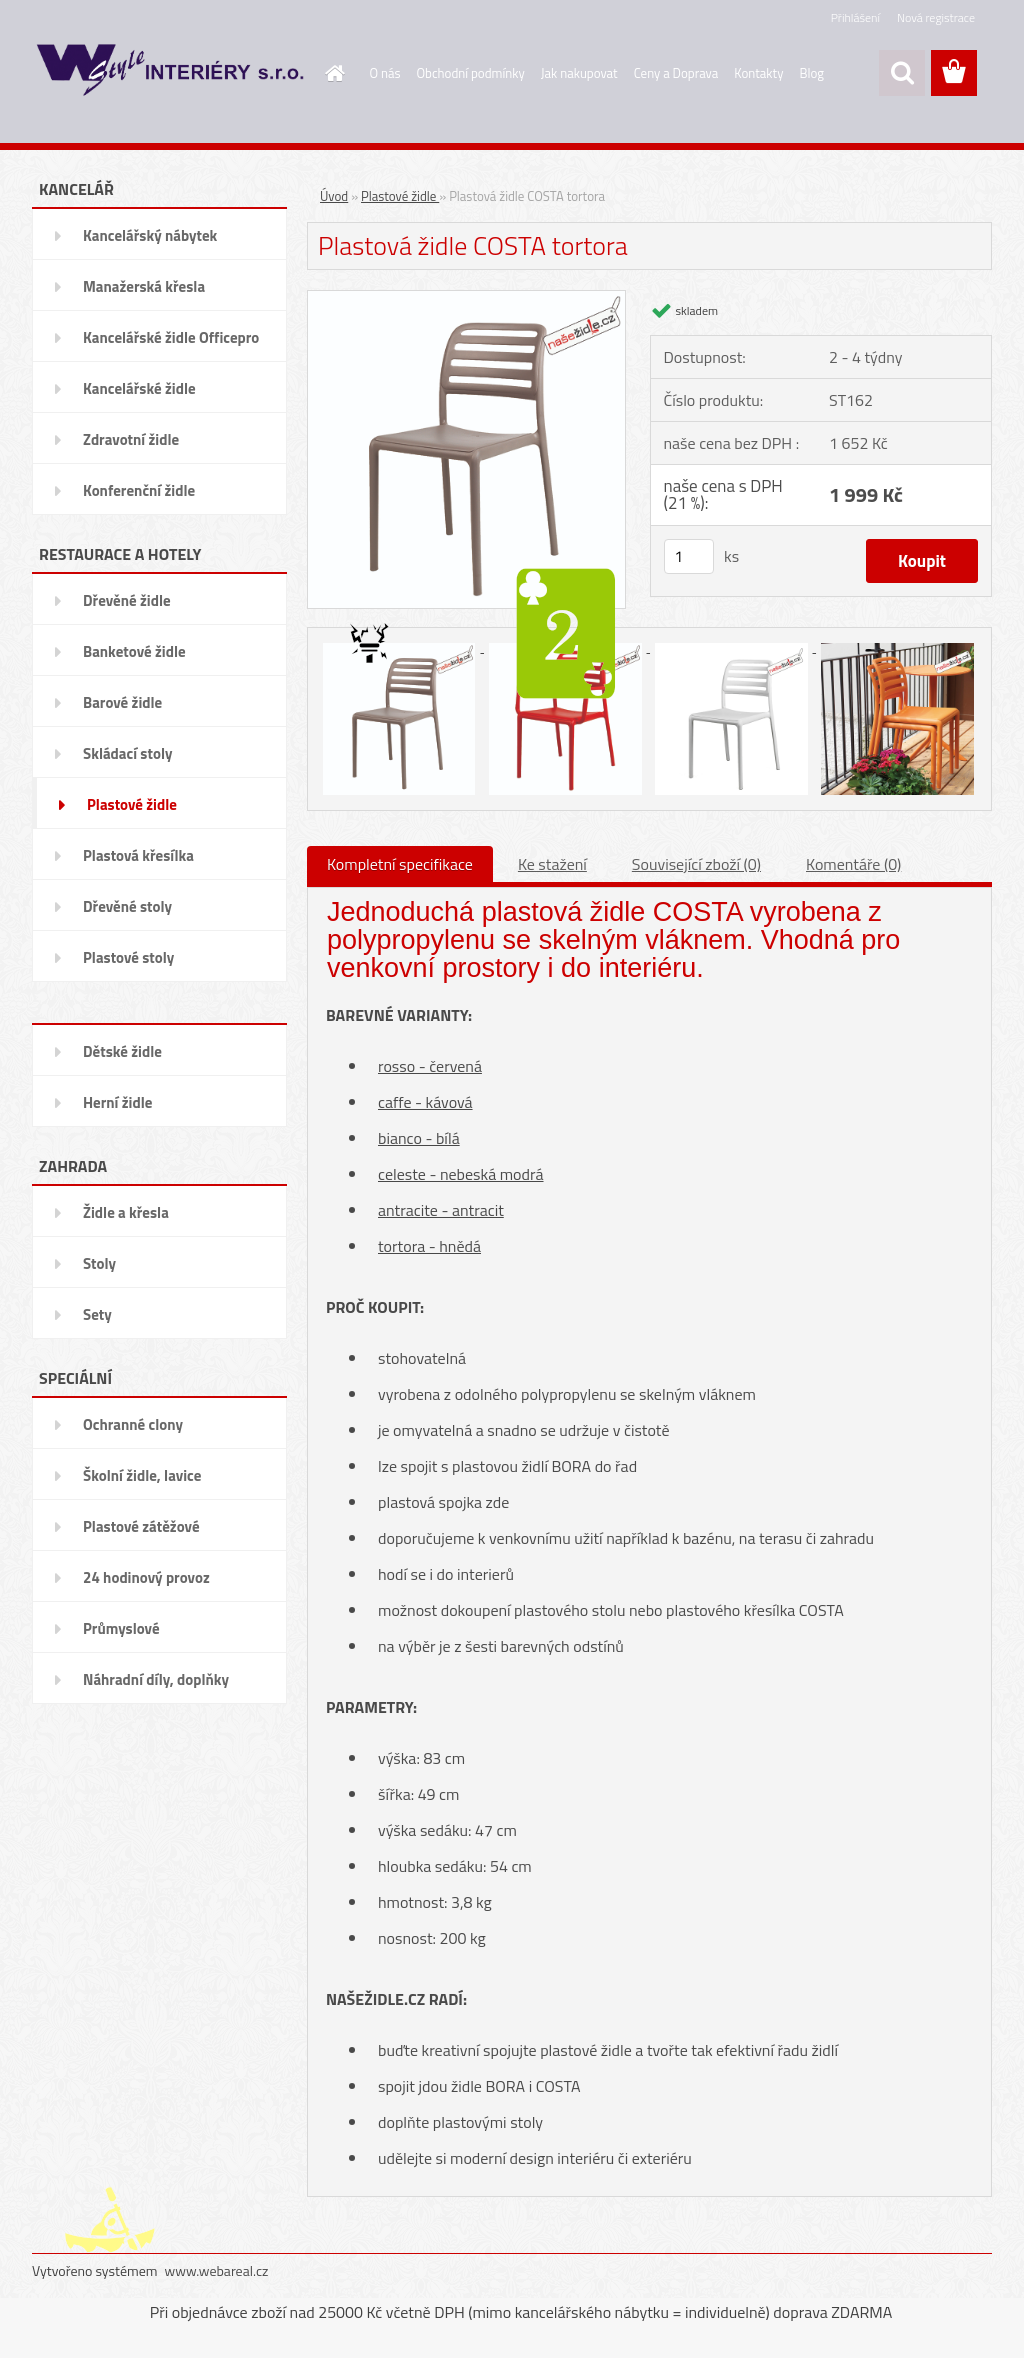  Describe the element at coordinates (110, 2223) in the screenshot. I see `access kayaking or canoeing activities` at that location.